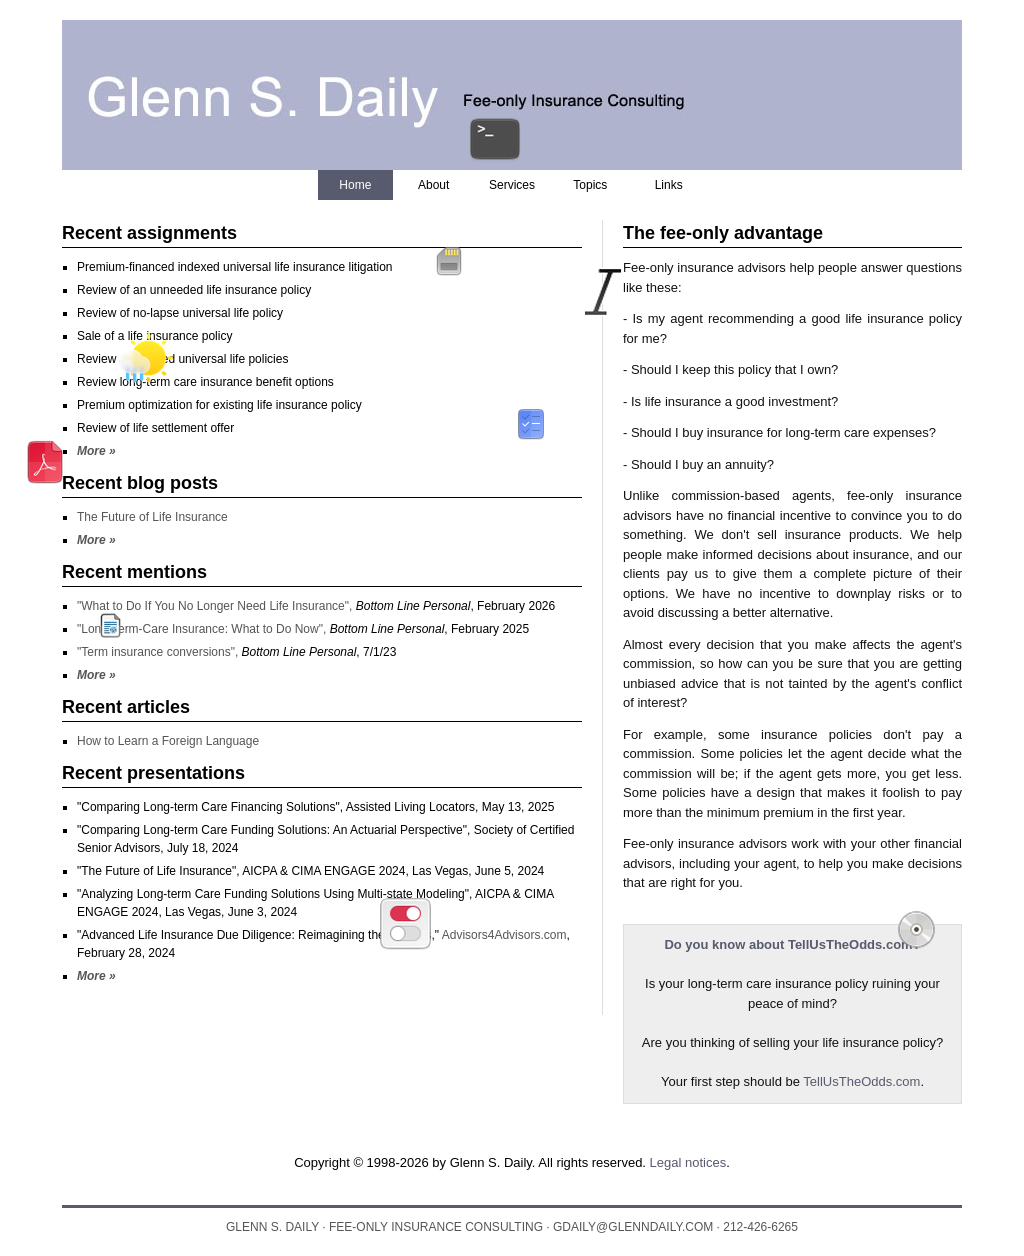  What do you see at coordinates (110, 625) in the screenshot?
I see `open an opendocument web page file` at bounding box center [110, 625].